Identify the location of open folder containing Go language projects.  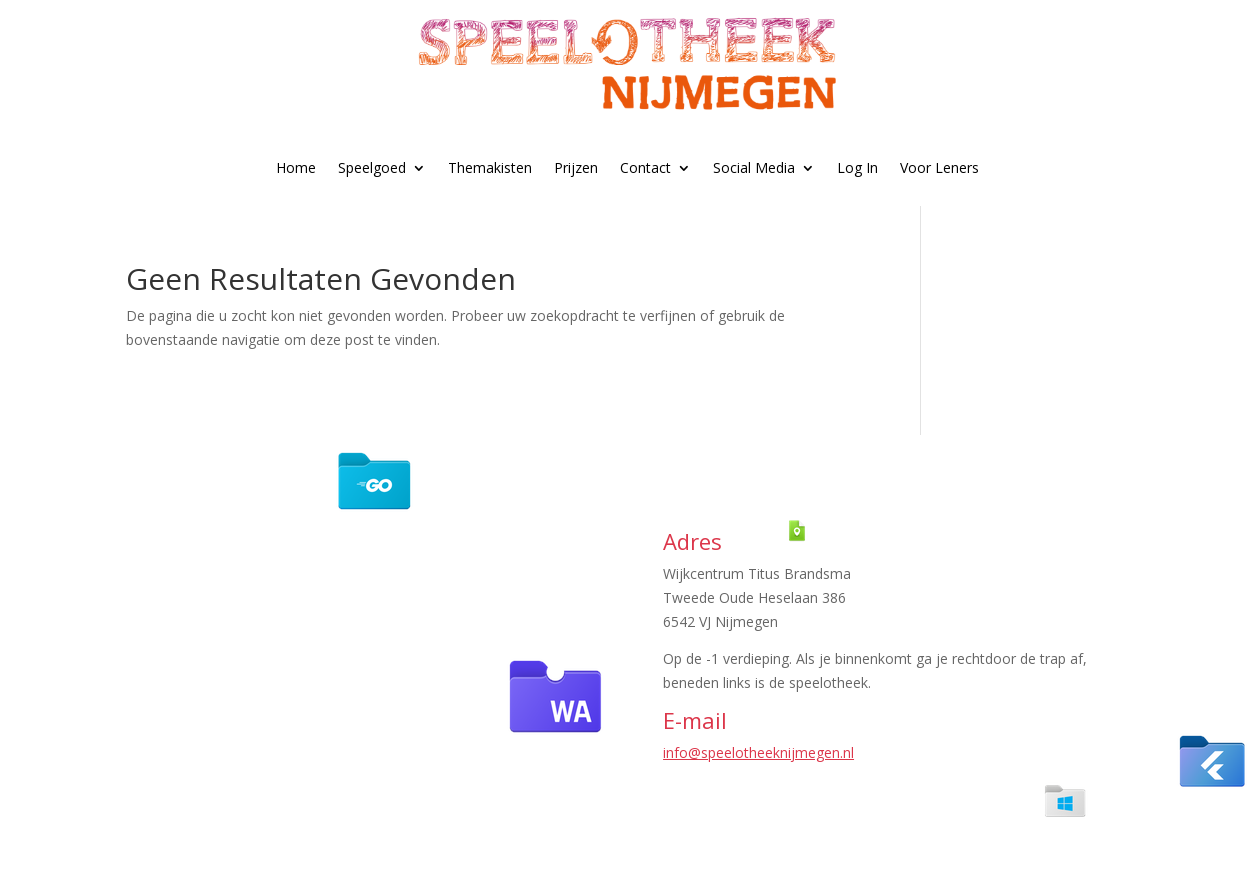
(374, 483).